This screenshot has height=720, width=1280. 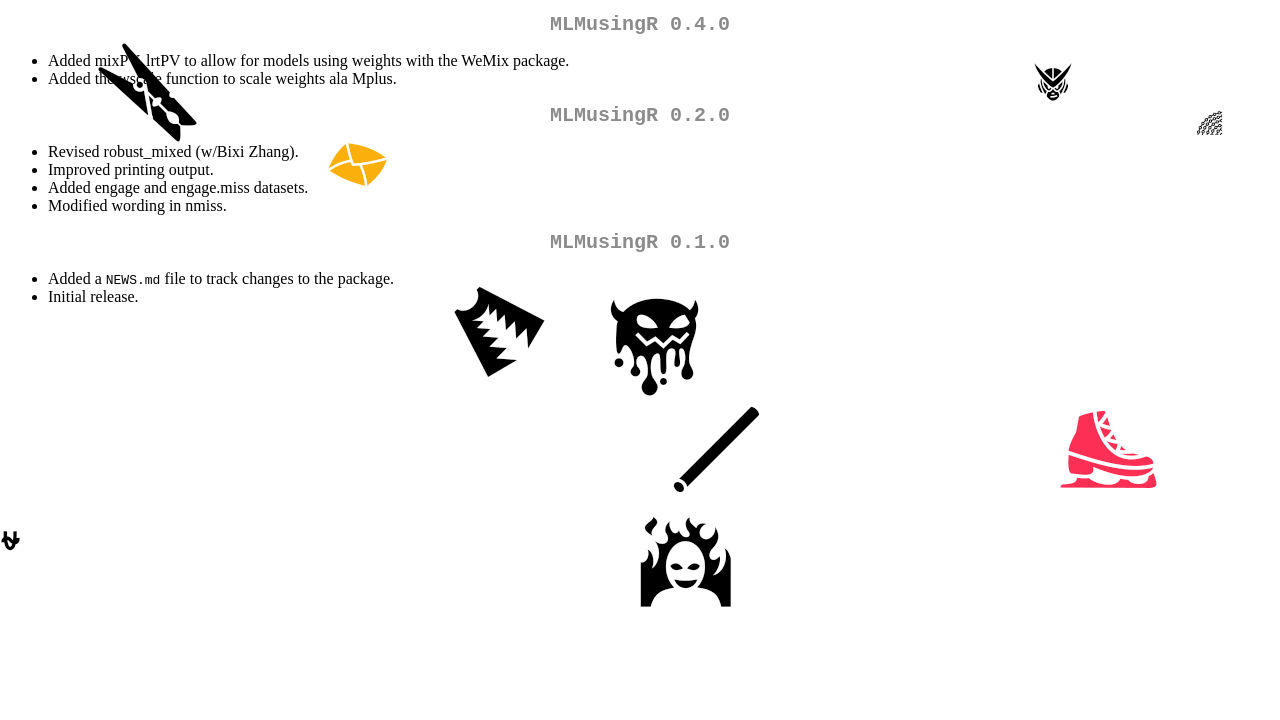 What do you see at coordinates (357, 165) in the screenshot?
I see `open your inbox or messages` at bounding box center [357, 165].